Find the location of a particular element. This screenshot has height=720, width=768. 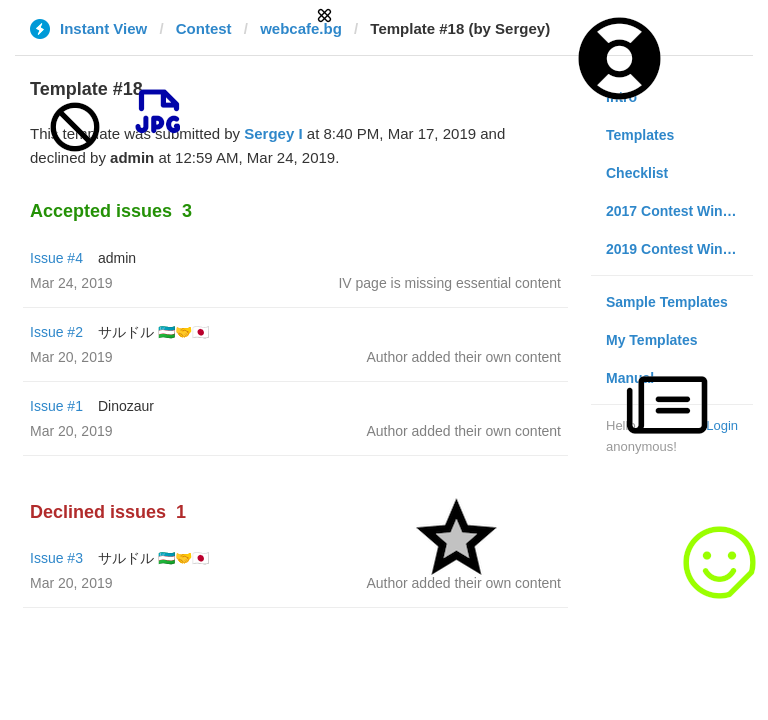

access help or support center is located at coordinates (619, 58).